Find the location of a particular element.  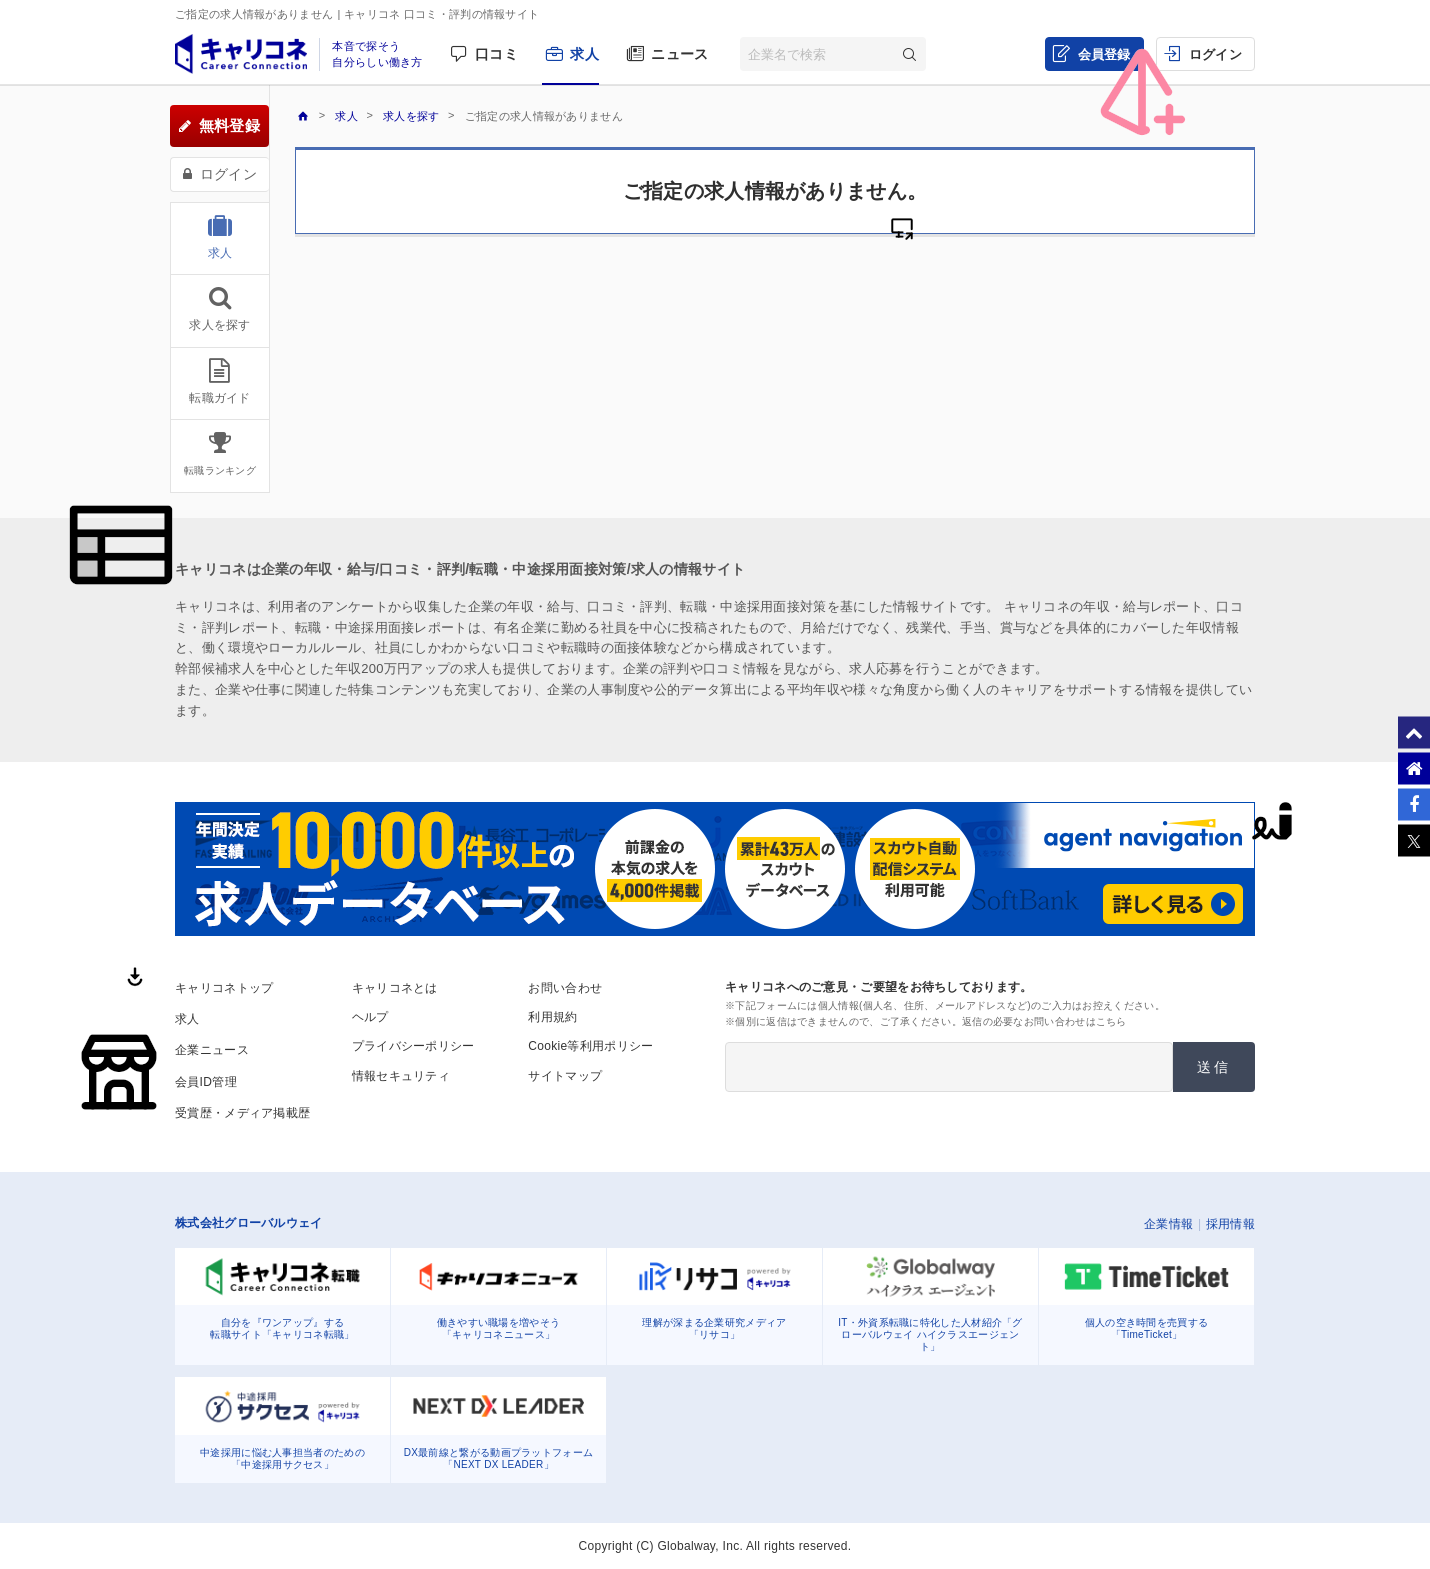

add a new 3D object or shape is located at coordinates (1142, 92).